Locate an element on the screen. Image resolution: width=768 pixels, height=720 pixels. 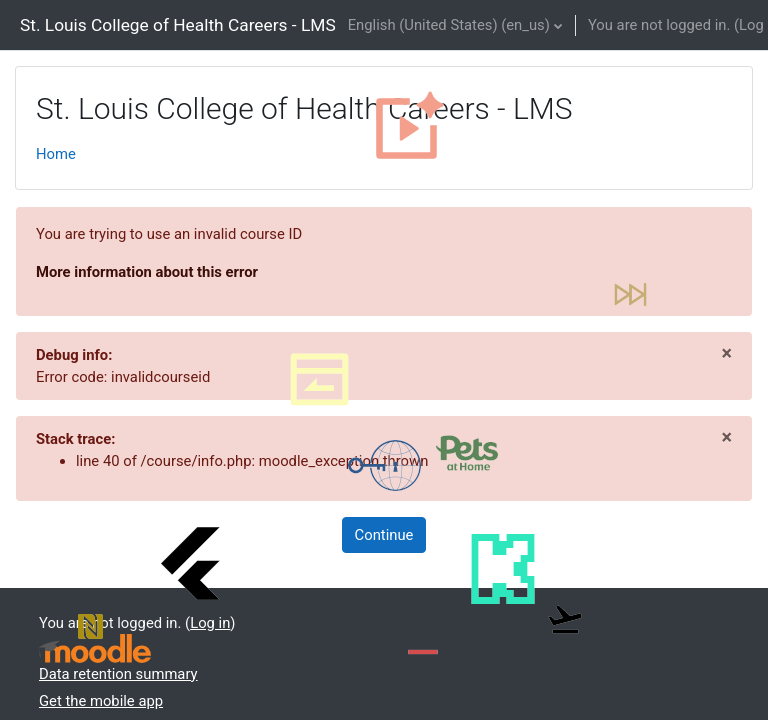
sign in with webauthn passwordless authentication is located at coordinates (384, 465).